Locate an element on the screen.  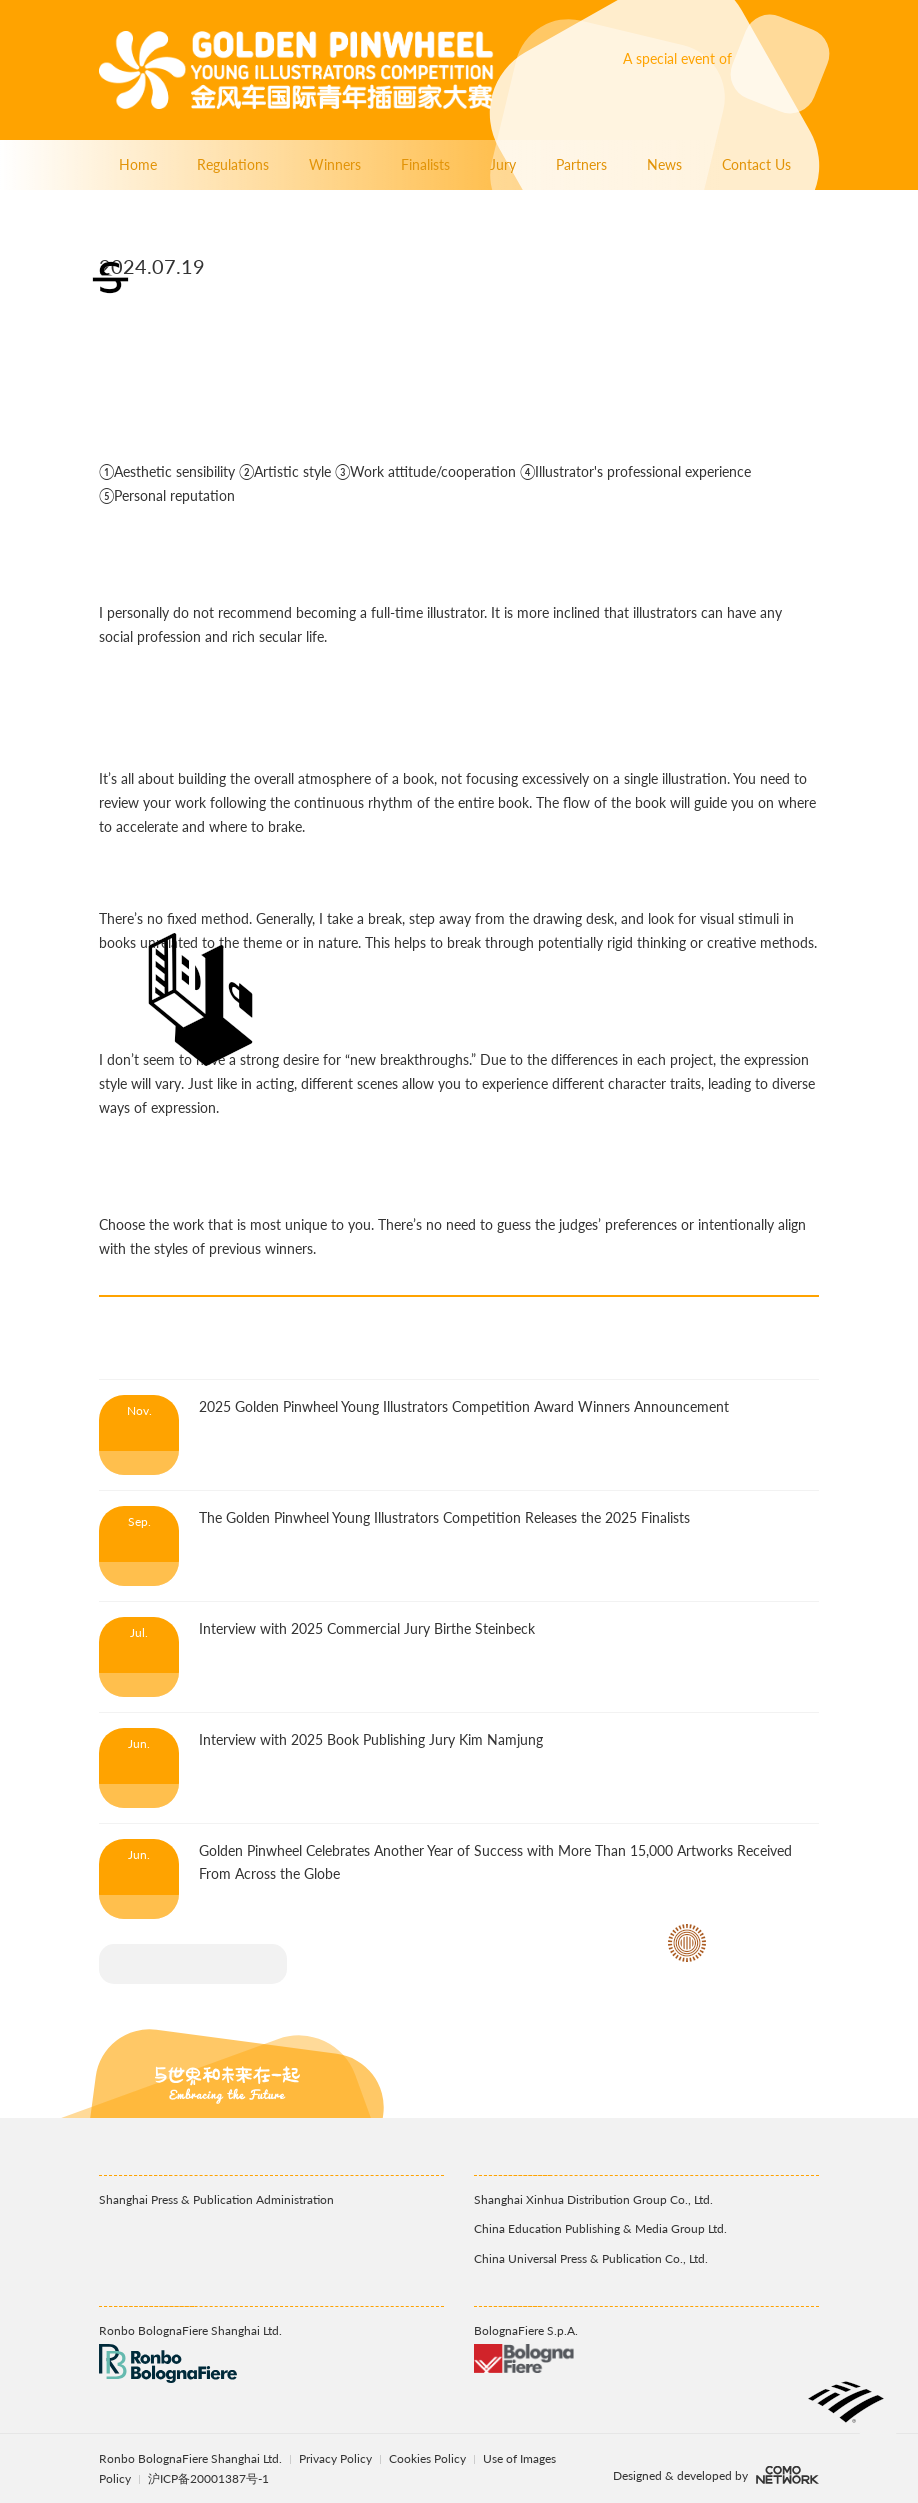
open prezi presentation software is located at coordinates (687, 1943).